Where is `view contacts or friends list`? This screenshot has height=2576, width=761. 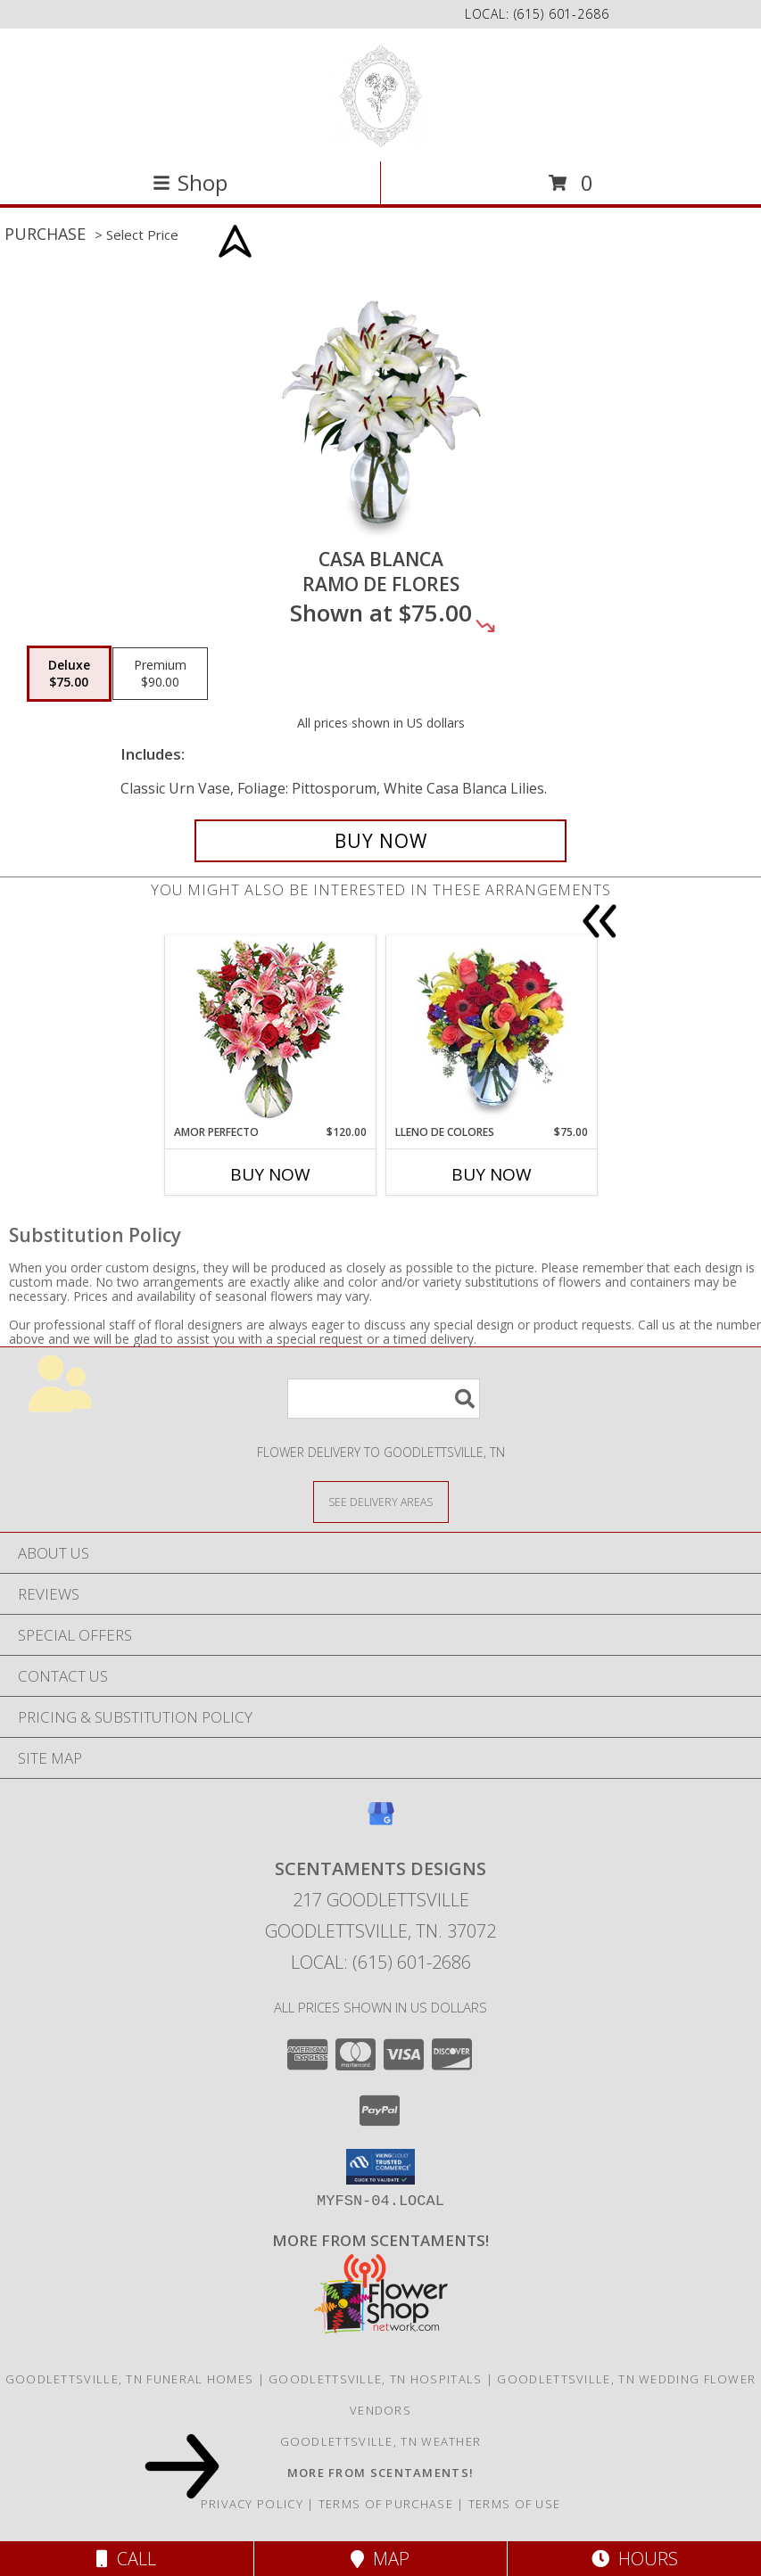 view contacts or friends list is located at coordinates (60, 1383).